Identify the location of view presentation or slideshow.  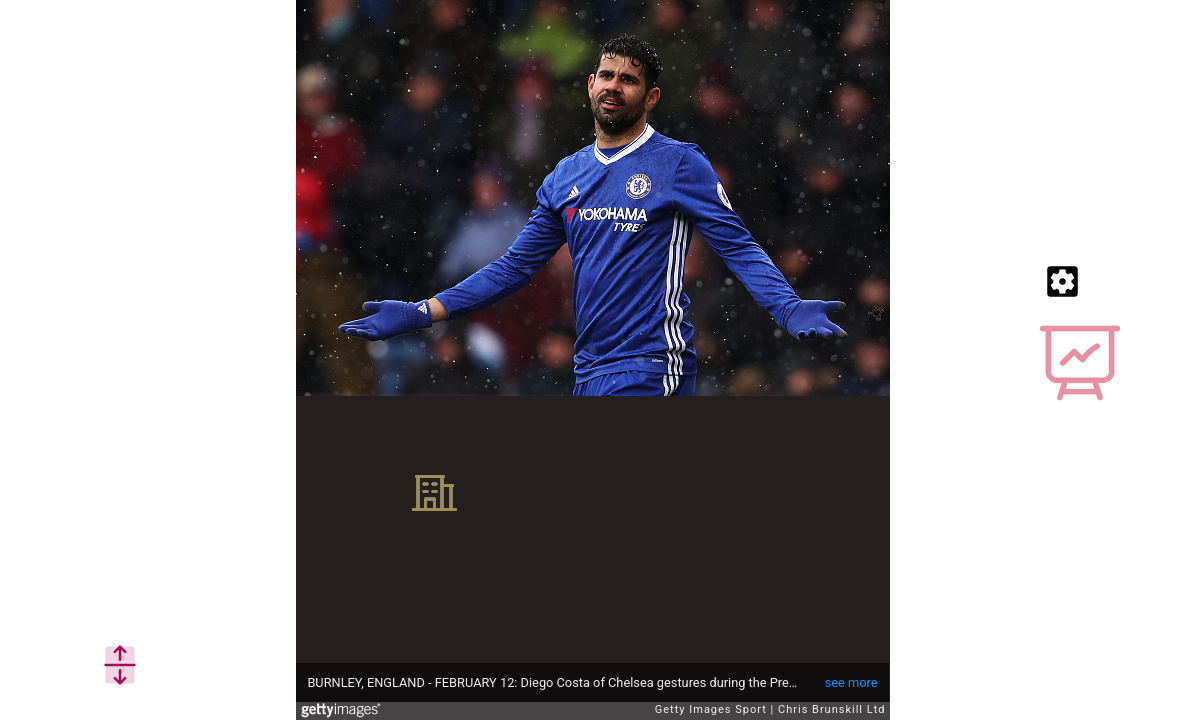
(1080, 363).